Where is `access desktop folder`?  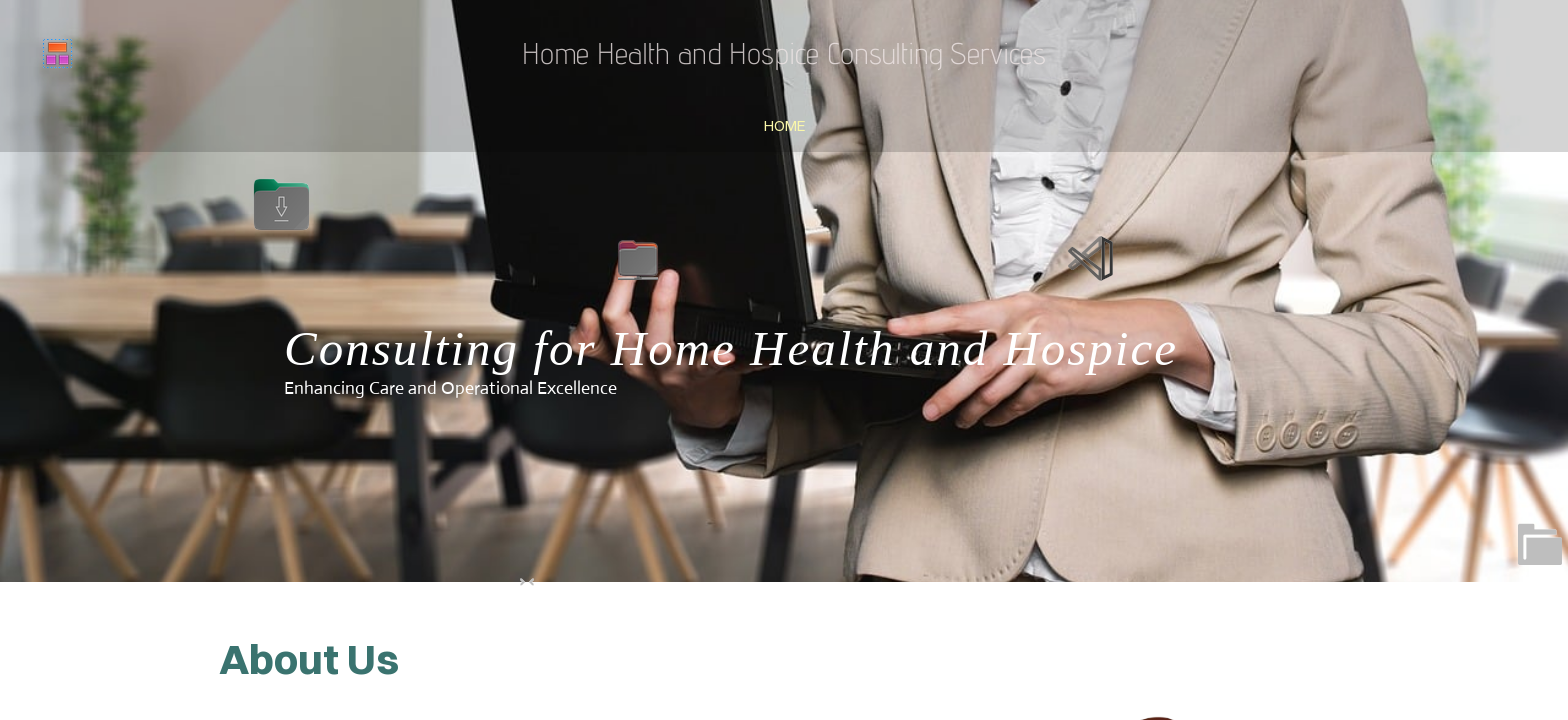
access desktop folder is located at coordinates (1540, 543).